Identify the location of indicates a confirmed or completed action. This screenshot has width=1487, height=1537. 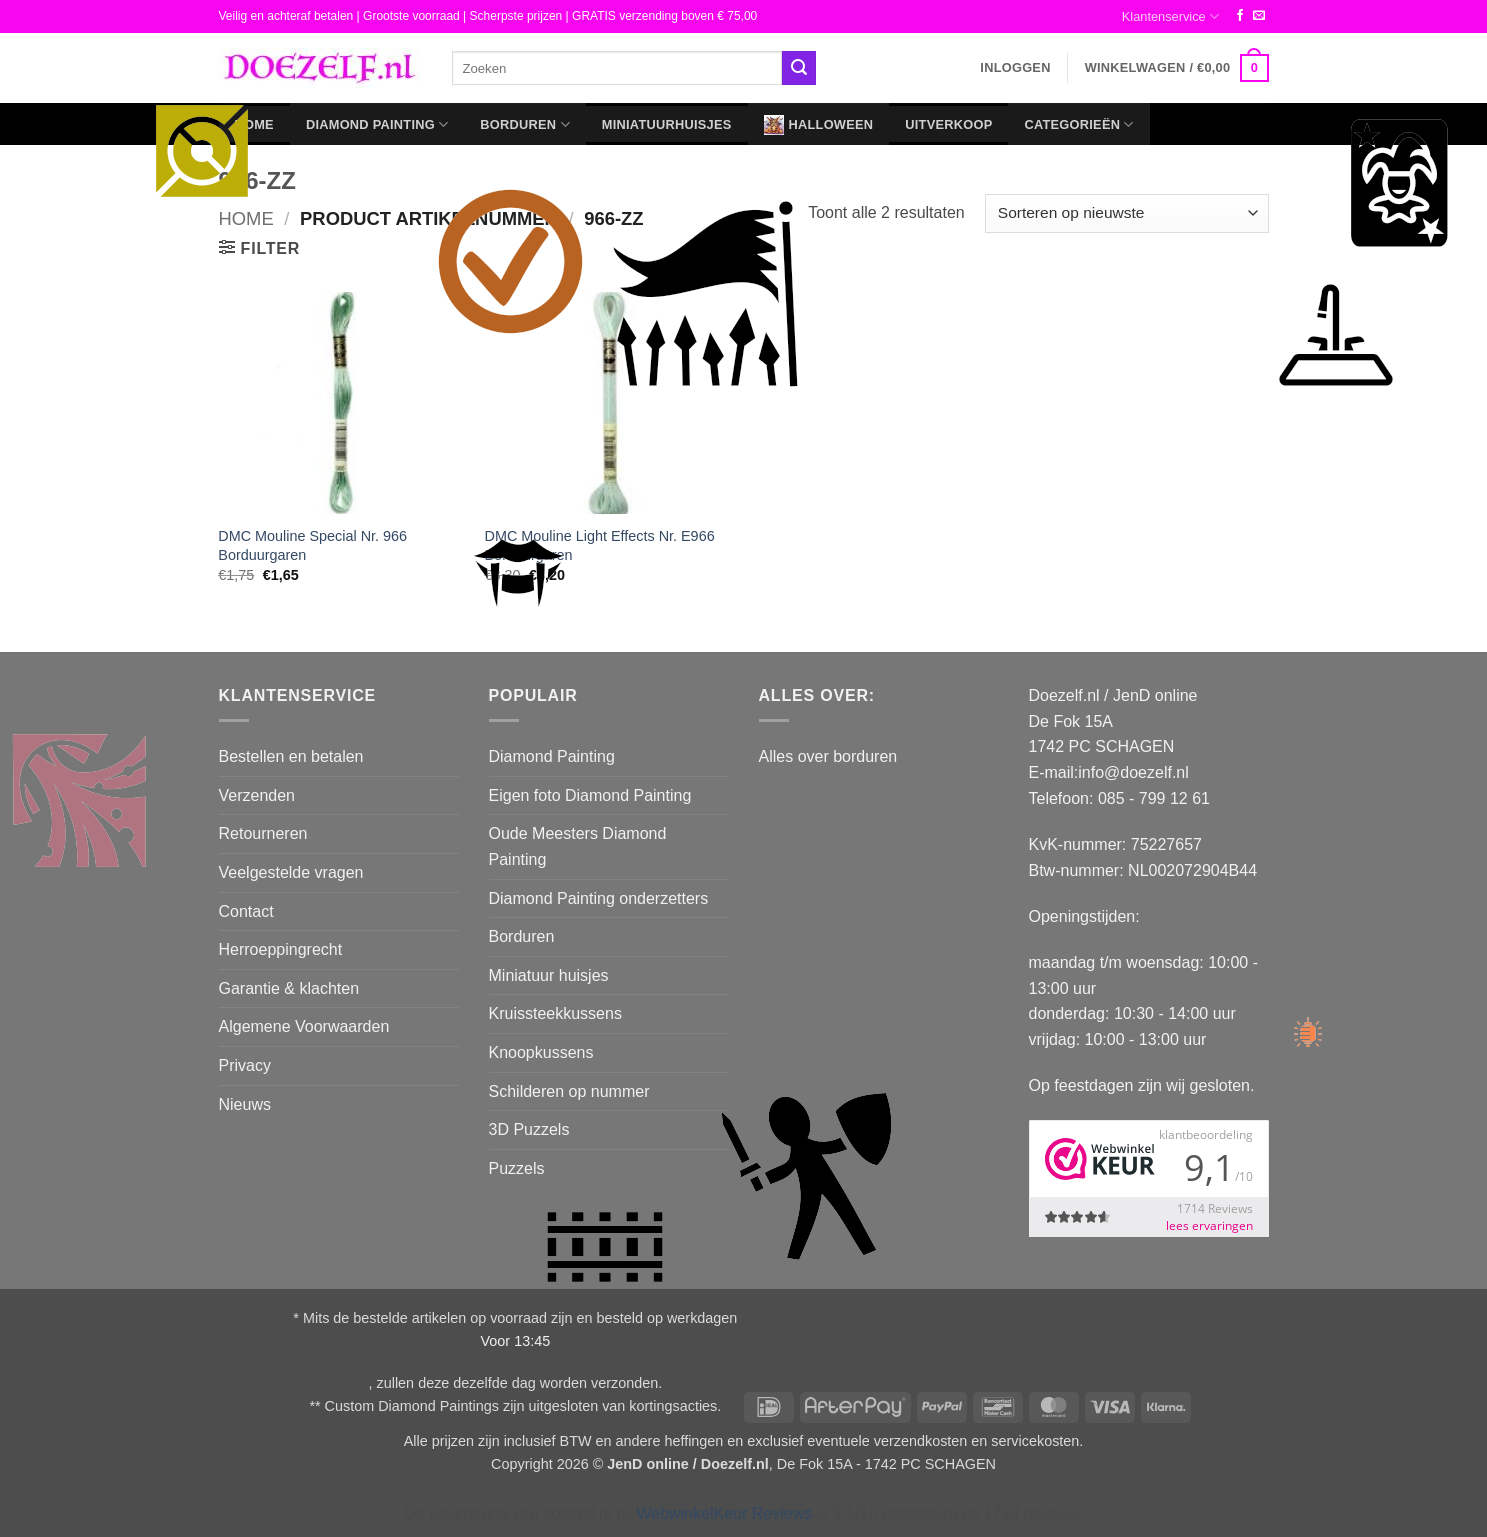
(510, 261).